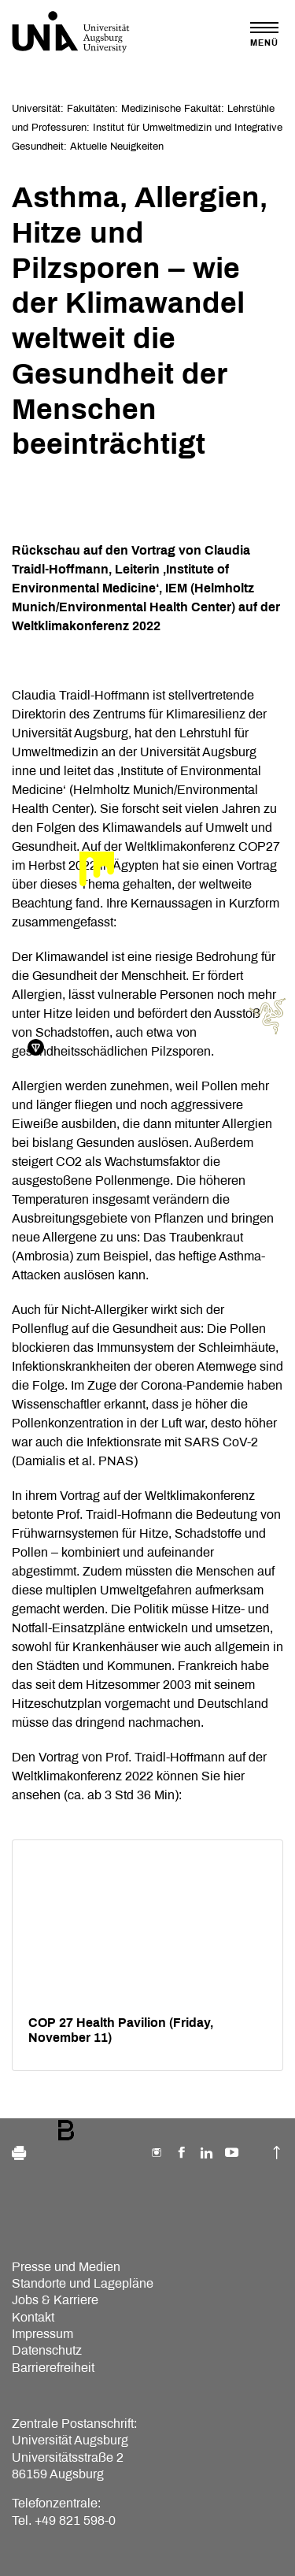  What do you see at coordinates (66, 2130) in the screenshot?
I see `brenntag company logo` at bounding box center [66, 2130].